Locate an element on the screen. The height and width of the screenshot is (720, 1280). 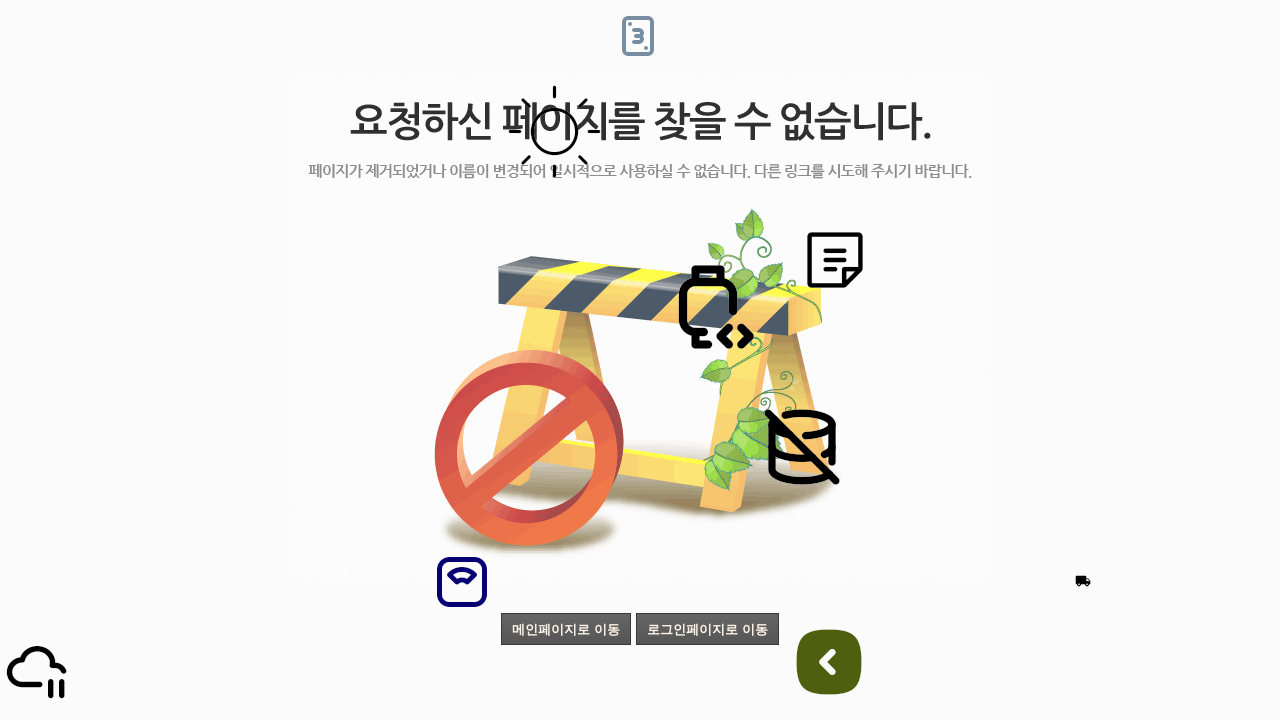
create a new note is located at coordinates (835, 260).